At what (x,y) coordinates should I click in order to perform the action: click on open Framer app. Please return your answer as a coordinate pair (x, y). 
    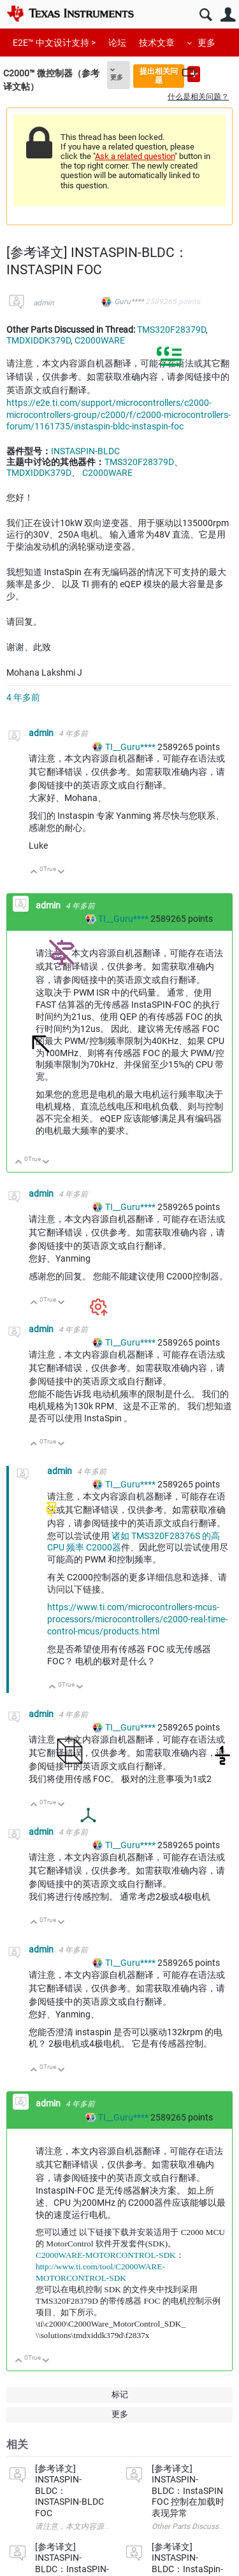
    Looking at the image, I should click on (51, 1508).